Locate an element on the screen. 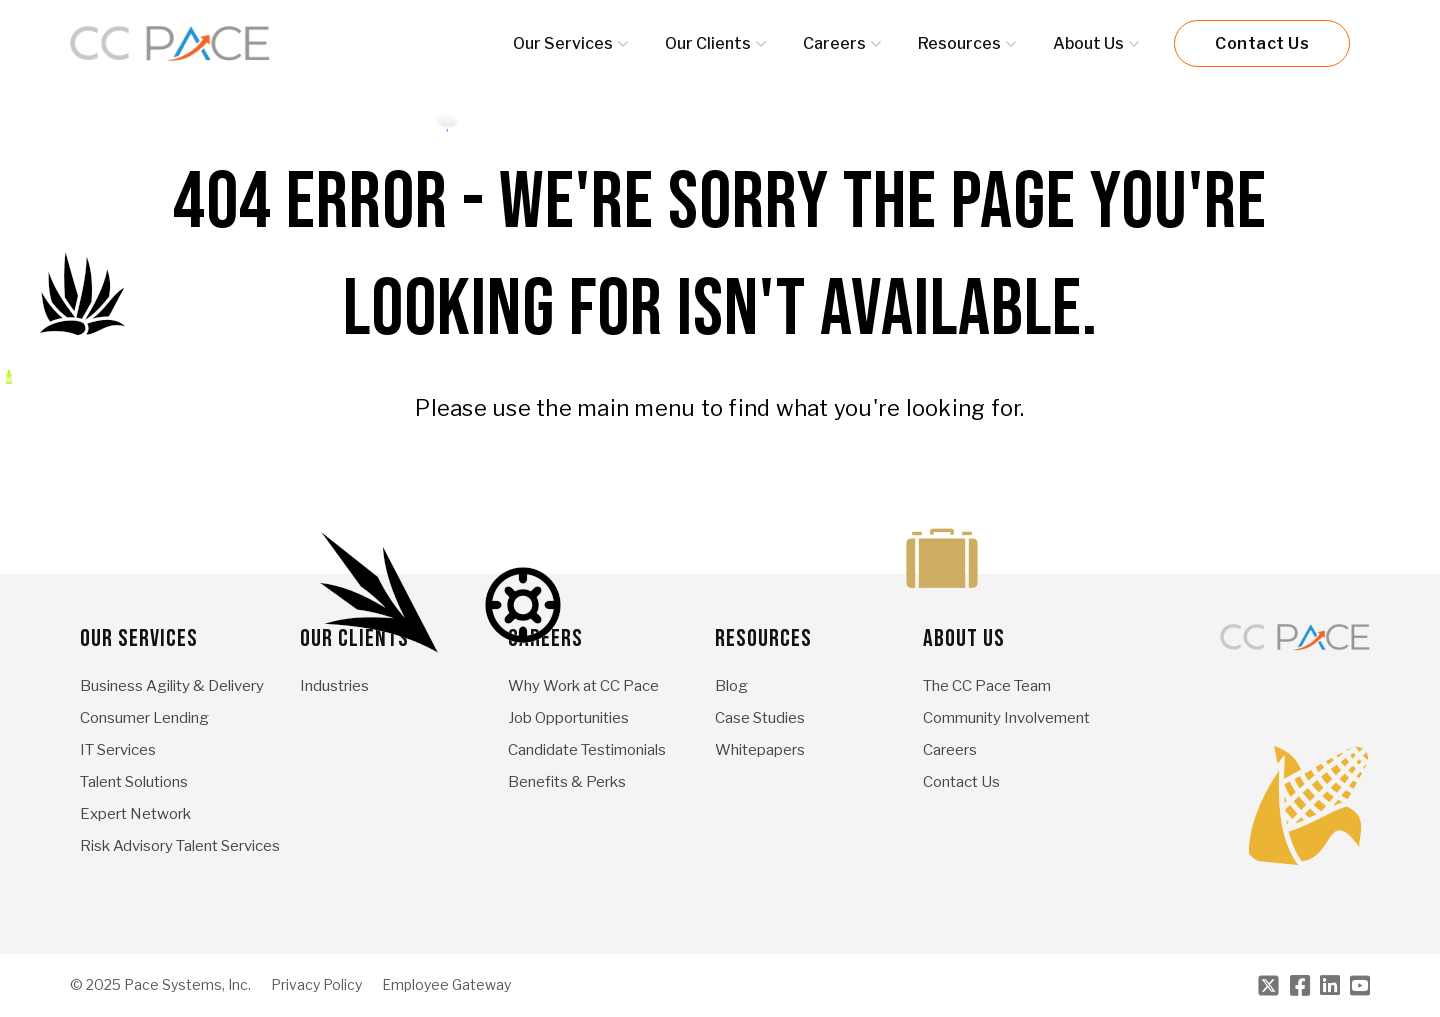 This screenshot has height=1017, width=1440. equip or select paper arrows as ammunition is located at coordinates (377, 591).